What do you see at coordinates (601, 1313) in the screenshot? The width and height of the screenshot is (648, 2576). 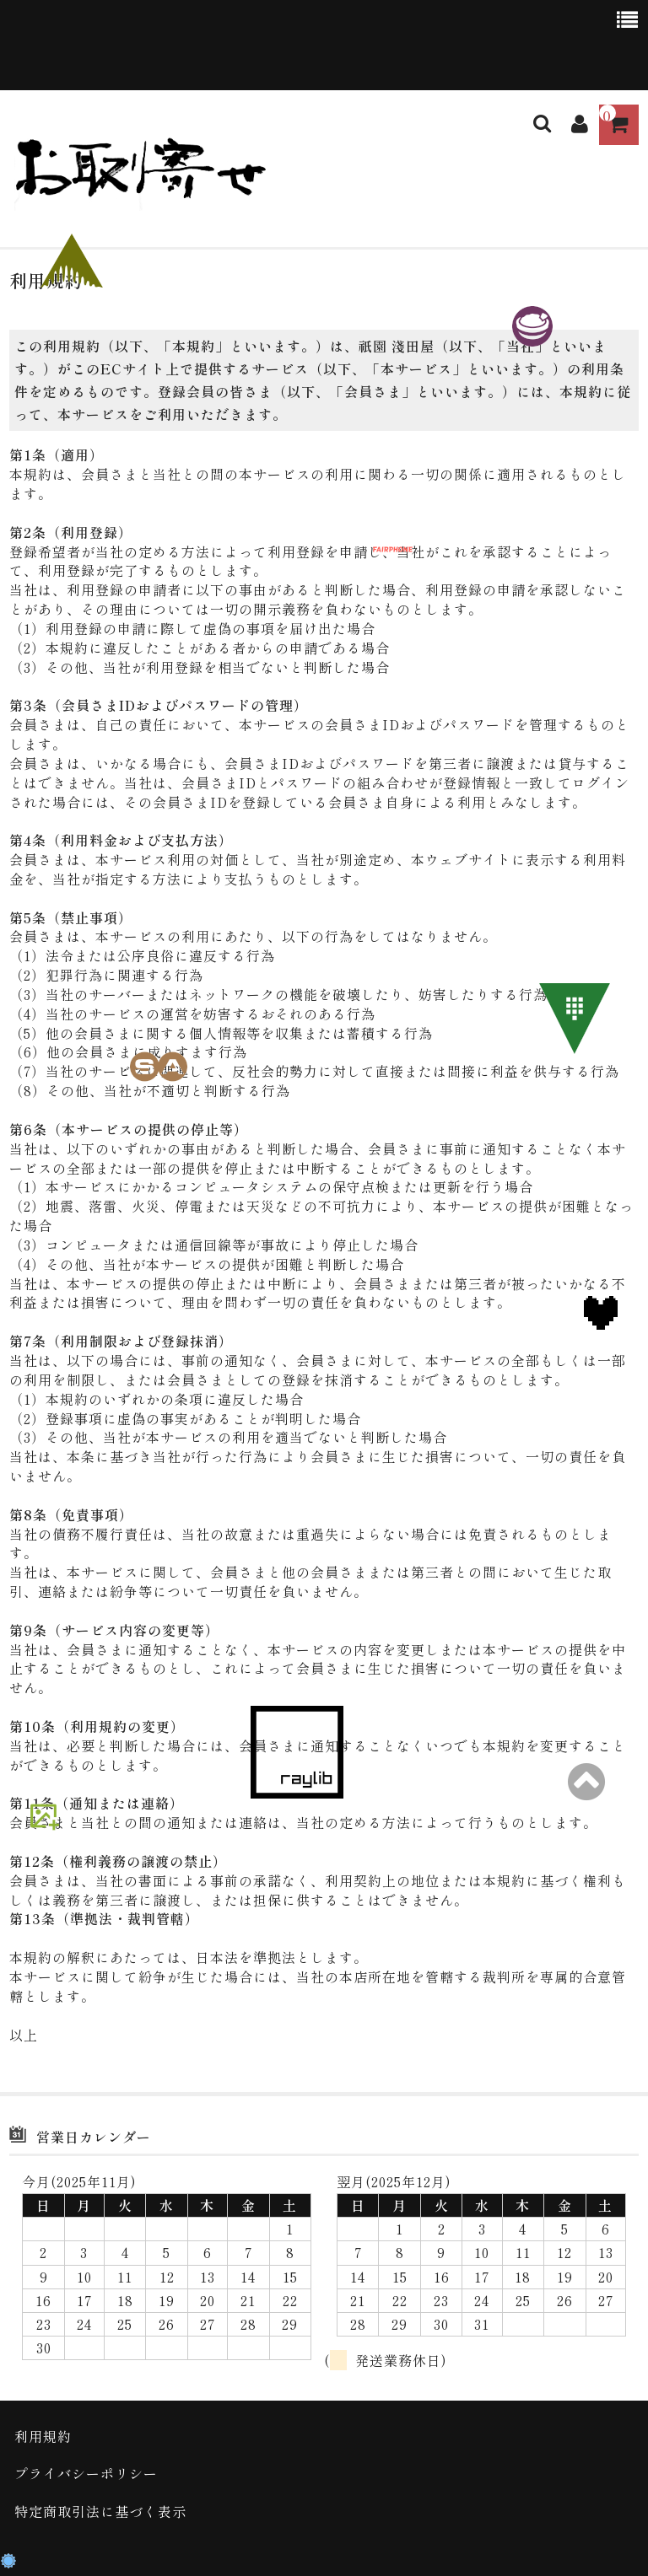 I see `launch undertale game` at bounding box center [601, 1313].